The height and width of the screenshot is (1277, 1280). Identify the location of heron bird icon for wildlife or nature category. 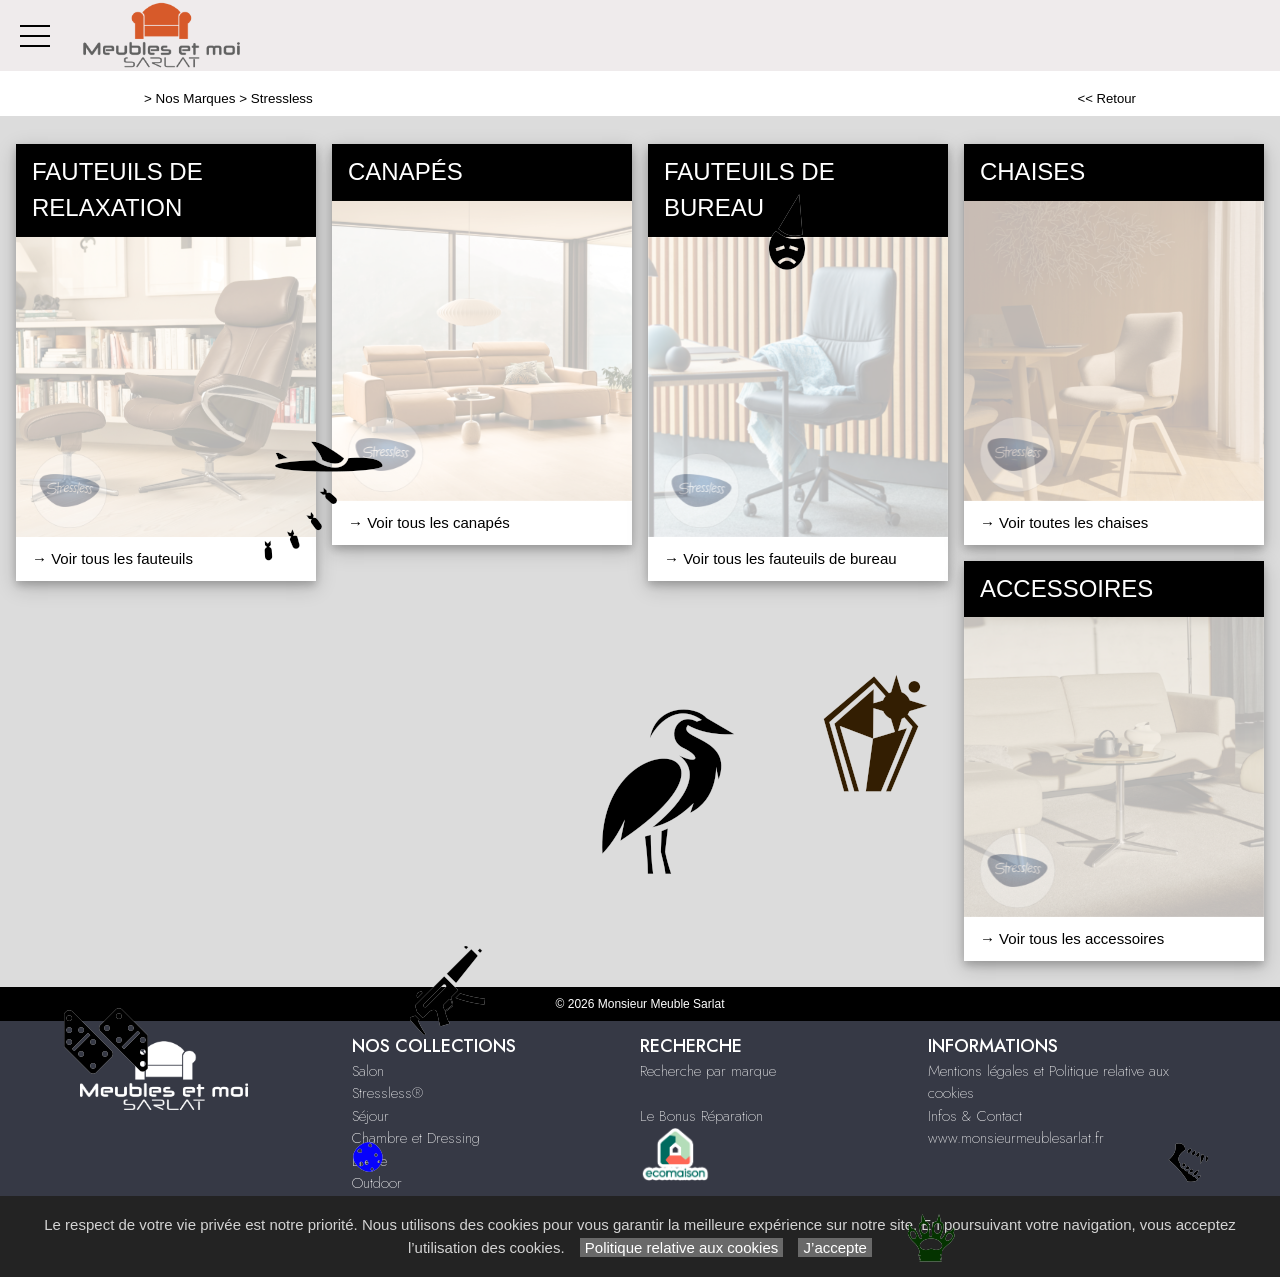
(668, 789).